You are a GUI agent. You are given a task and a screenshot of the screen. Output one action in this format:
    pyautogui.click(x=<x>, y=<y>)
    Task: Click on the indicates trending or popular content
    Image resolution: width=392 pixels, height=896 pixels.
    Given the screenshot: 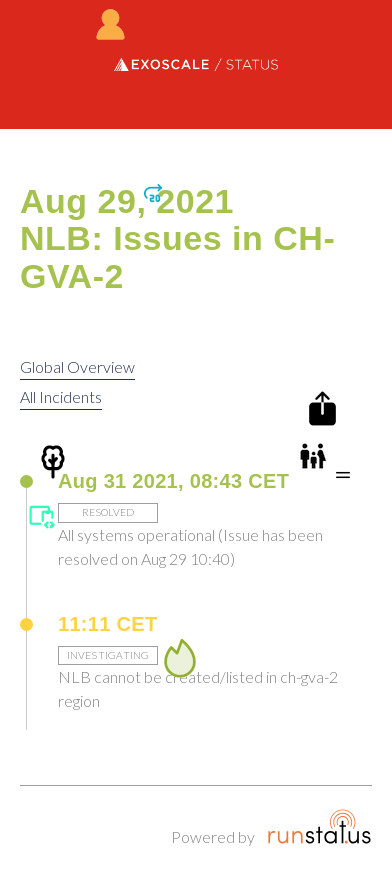 What is the action you would take?
    pyautogui.click(x=180, y=659)
    